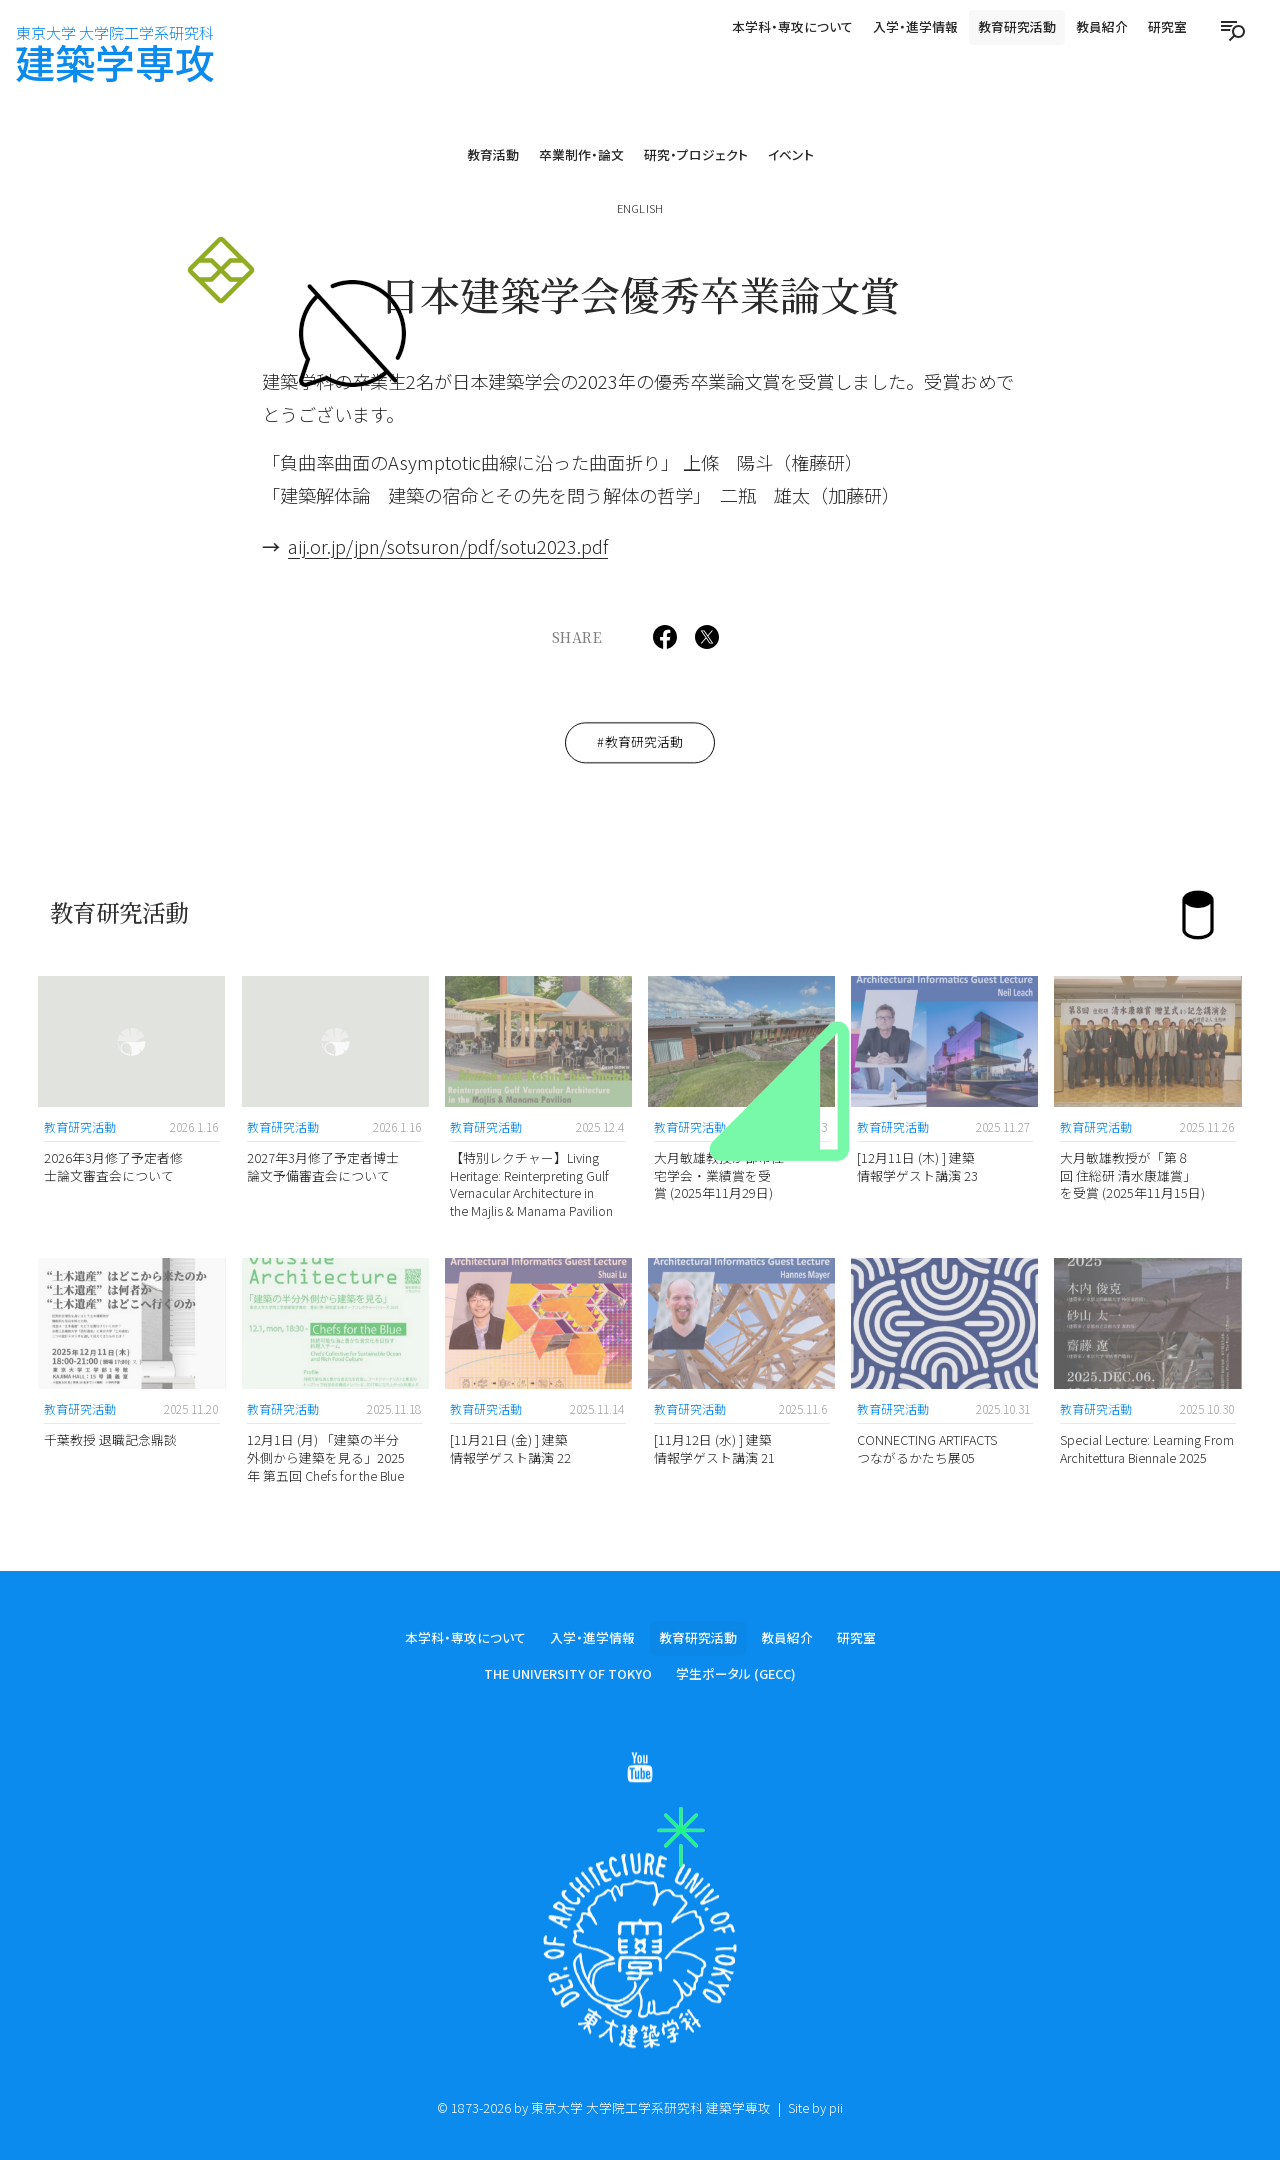 The width and height of the screenshot is (1280, 2160). What do you see at coordinates (681, 1837) in the screenshot?
I see `link to linktree profile` at bounding box center [681, 1837].